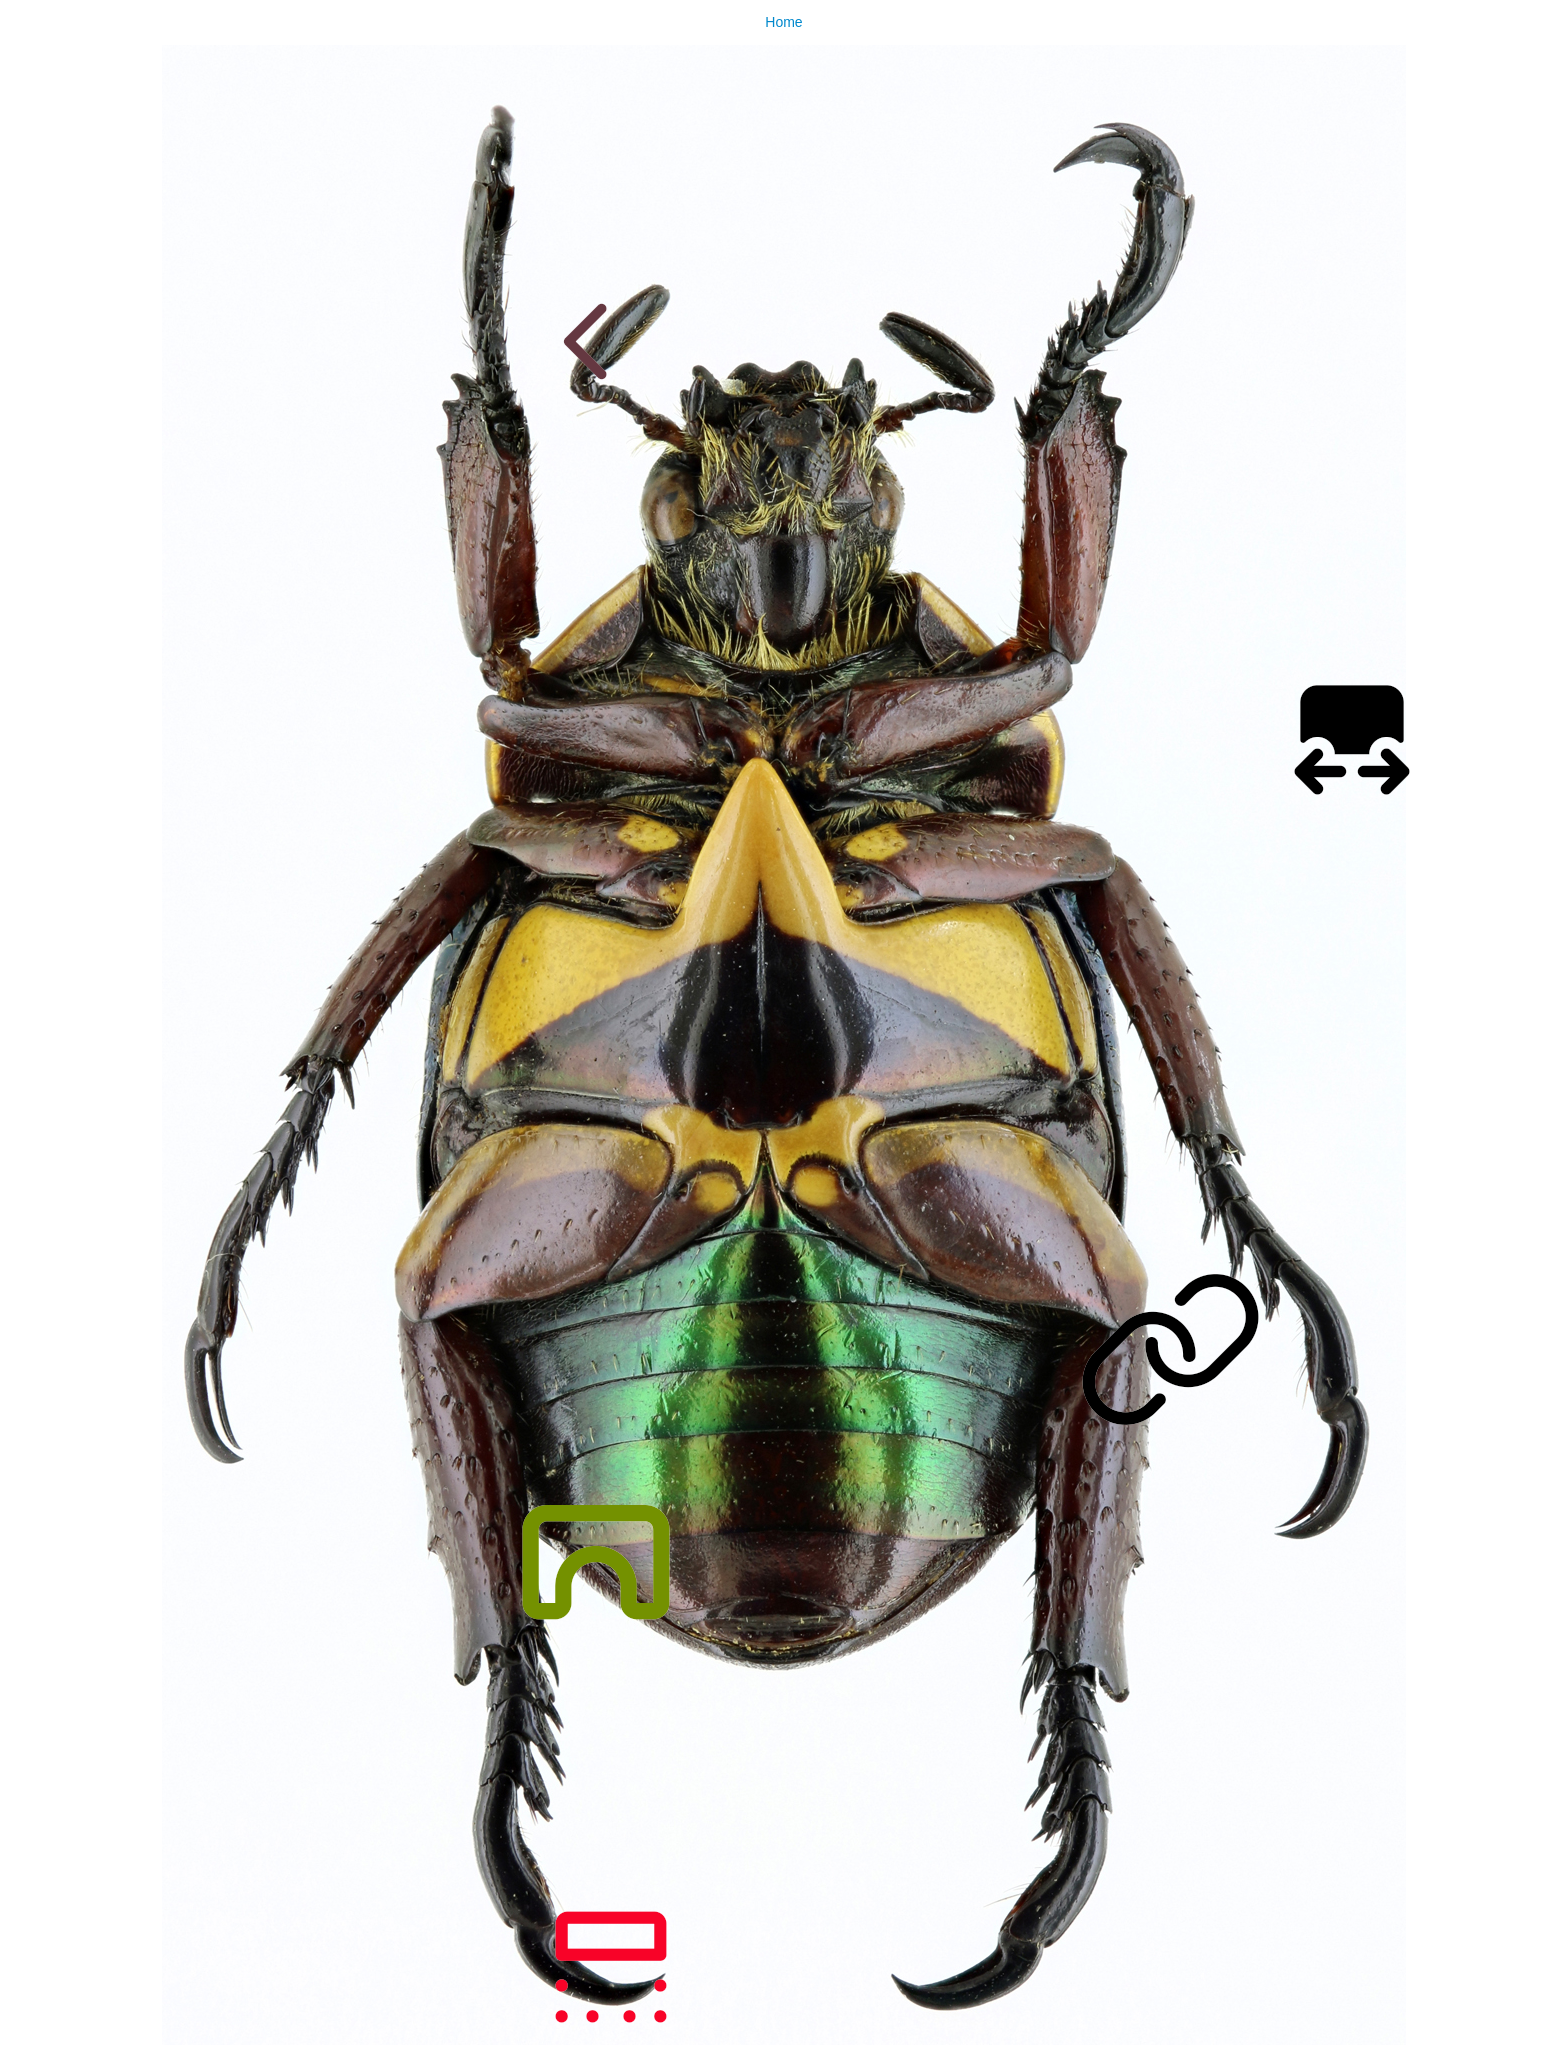 This screenshot has height=2045, width=1568. What do you see at coordinates (611, 1967) in the screenshot?
I see `align content to top of container` at bounding box center [611, 1967].